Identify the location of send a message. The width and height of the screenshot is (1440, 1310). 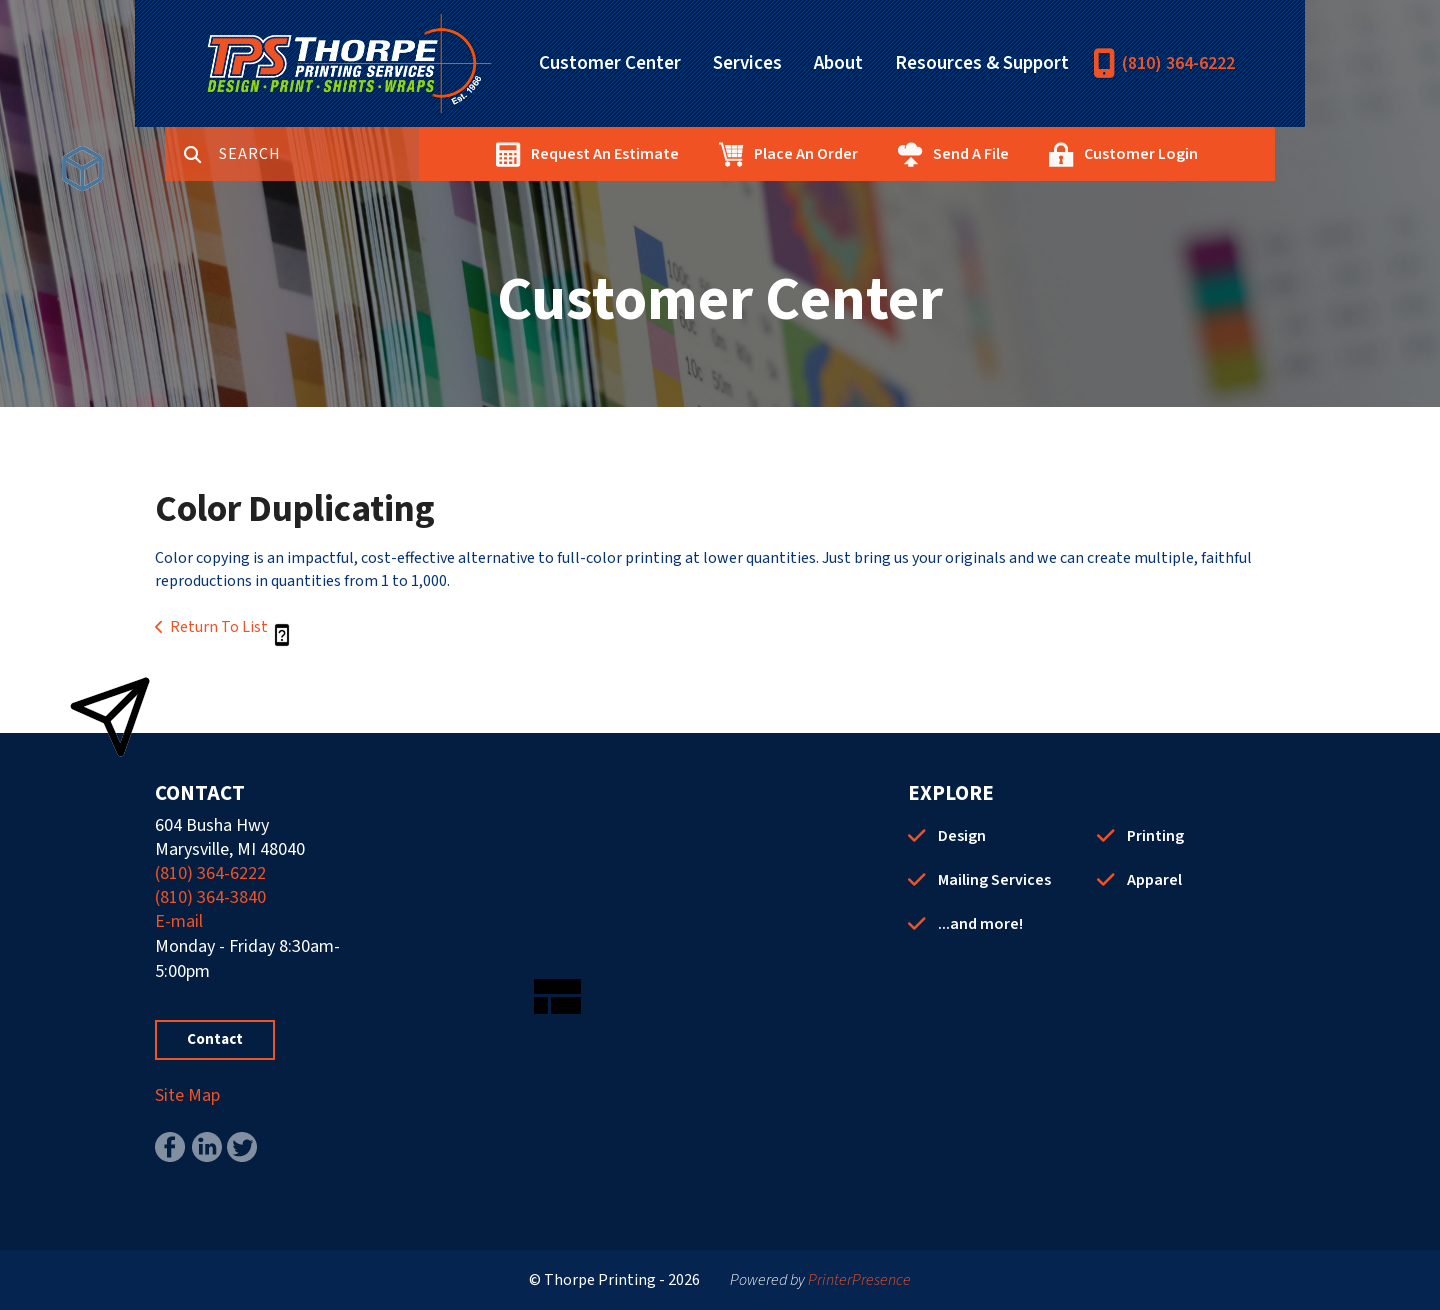
(110, 717).